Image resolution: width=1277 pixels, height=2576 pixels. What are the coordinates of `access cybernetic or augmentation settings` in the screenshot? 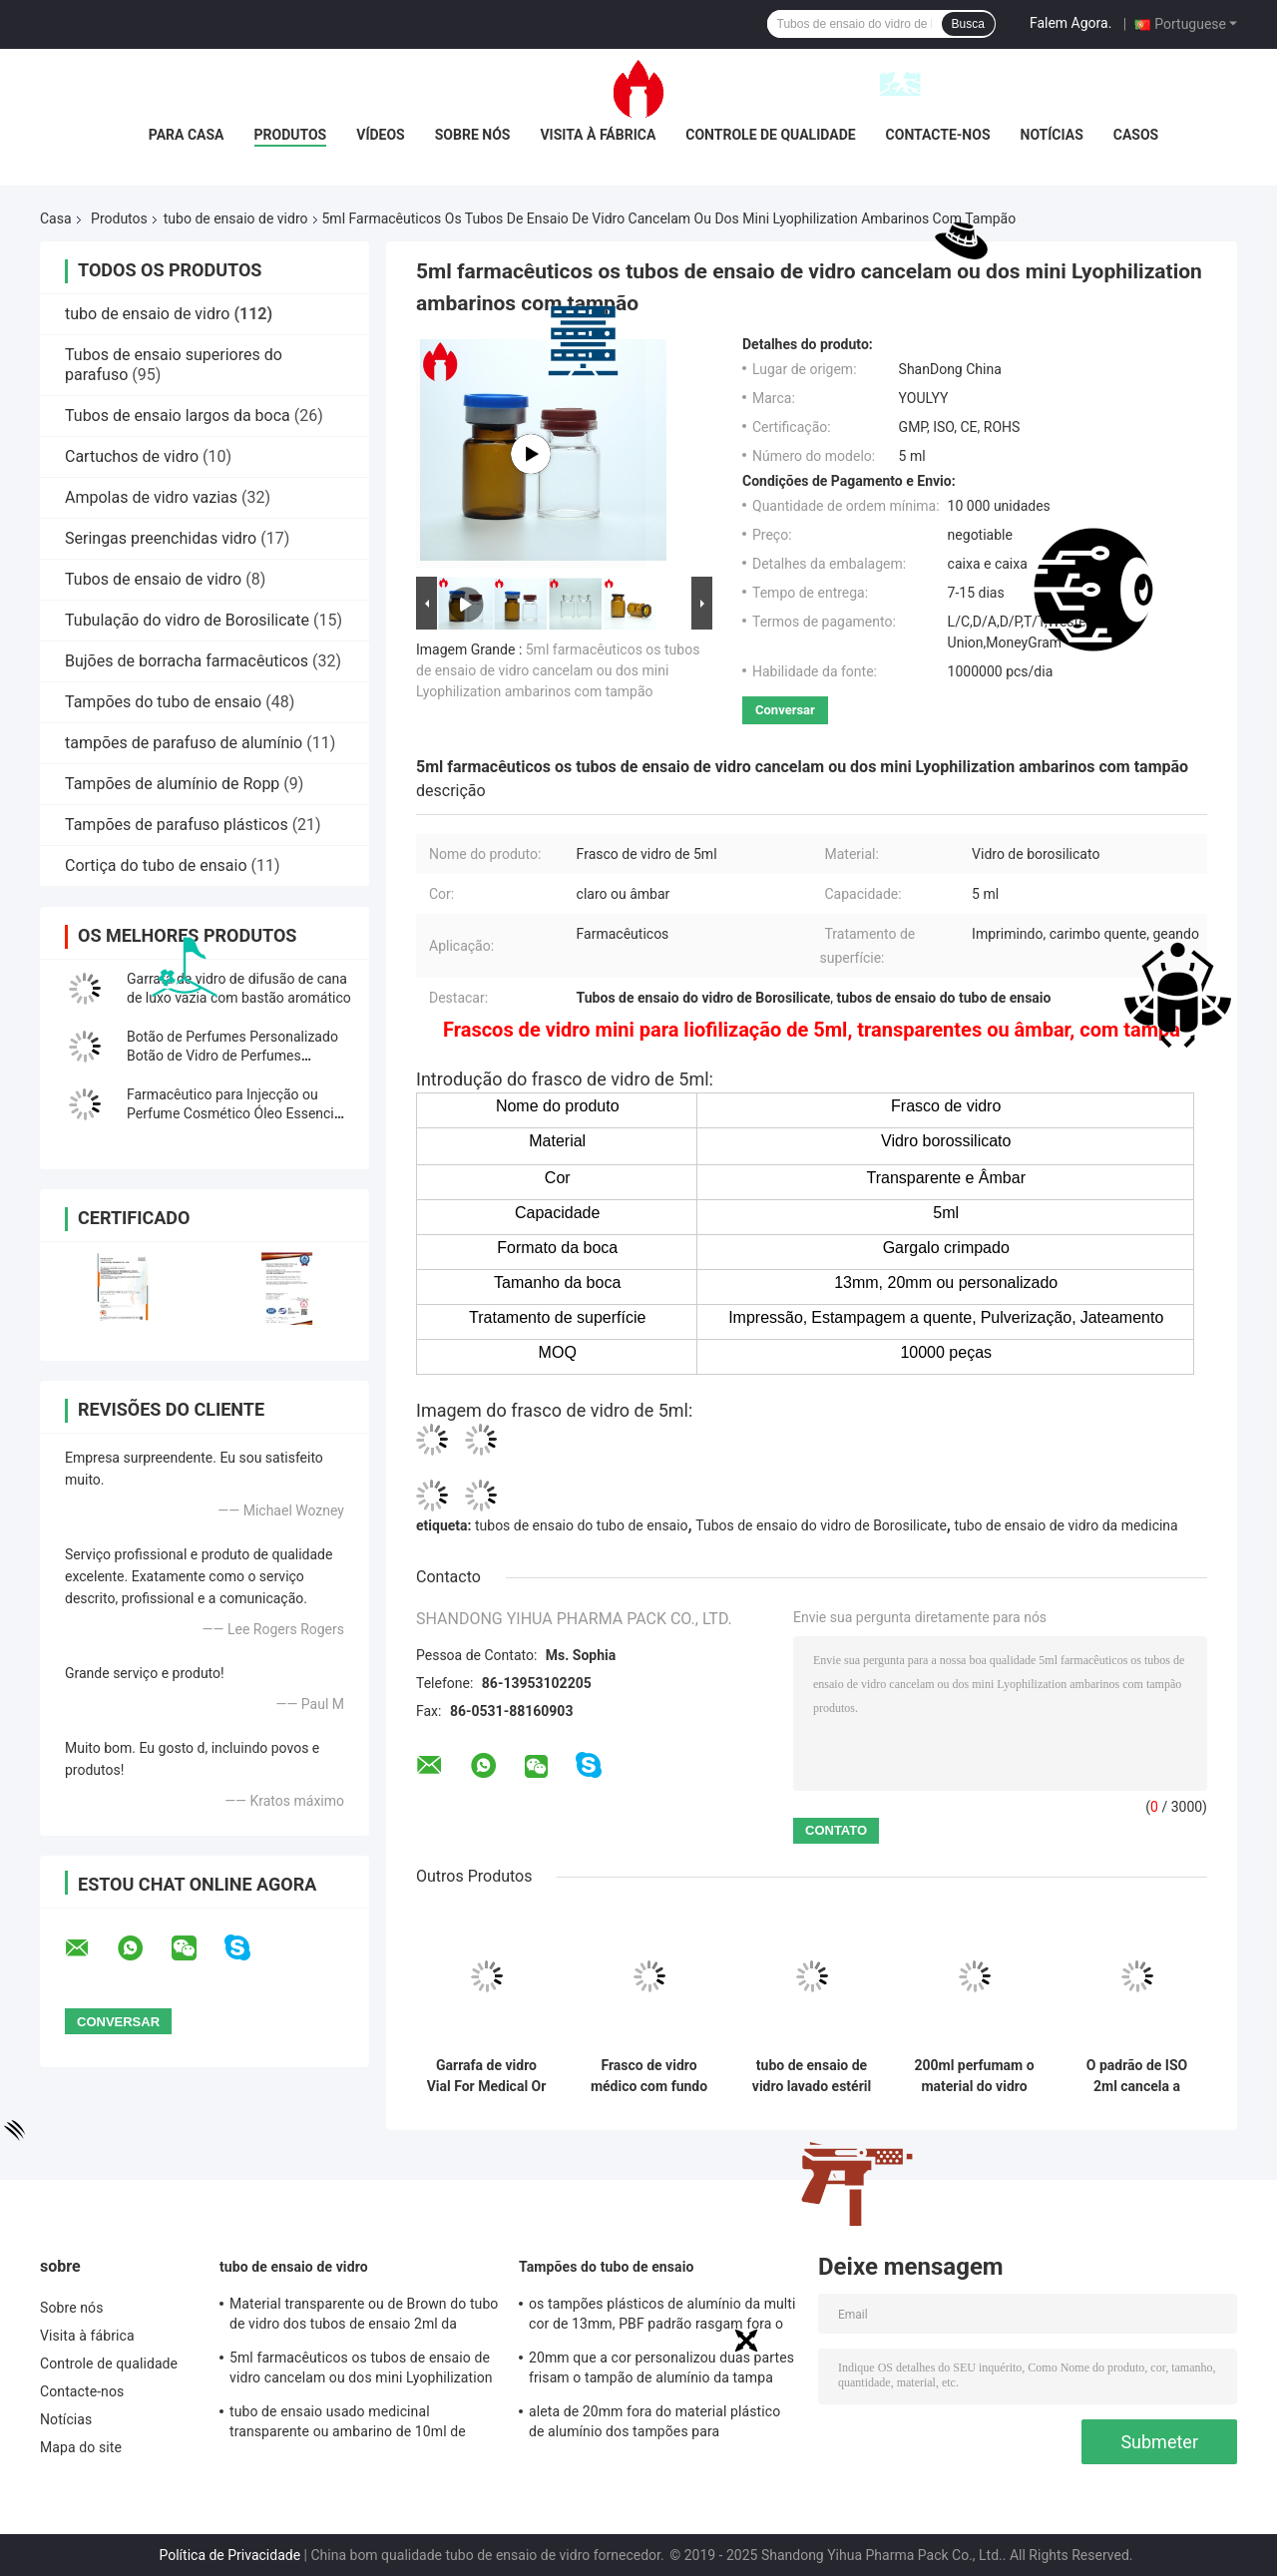 It's located at (1093, 590).